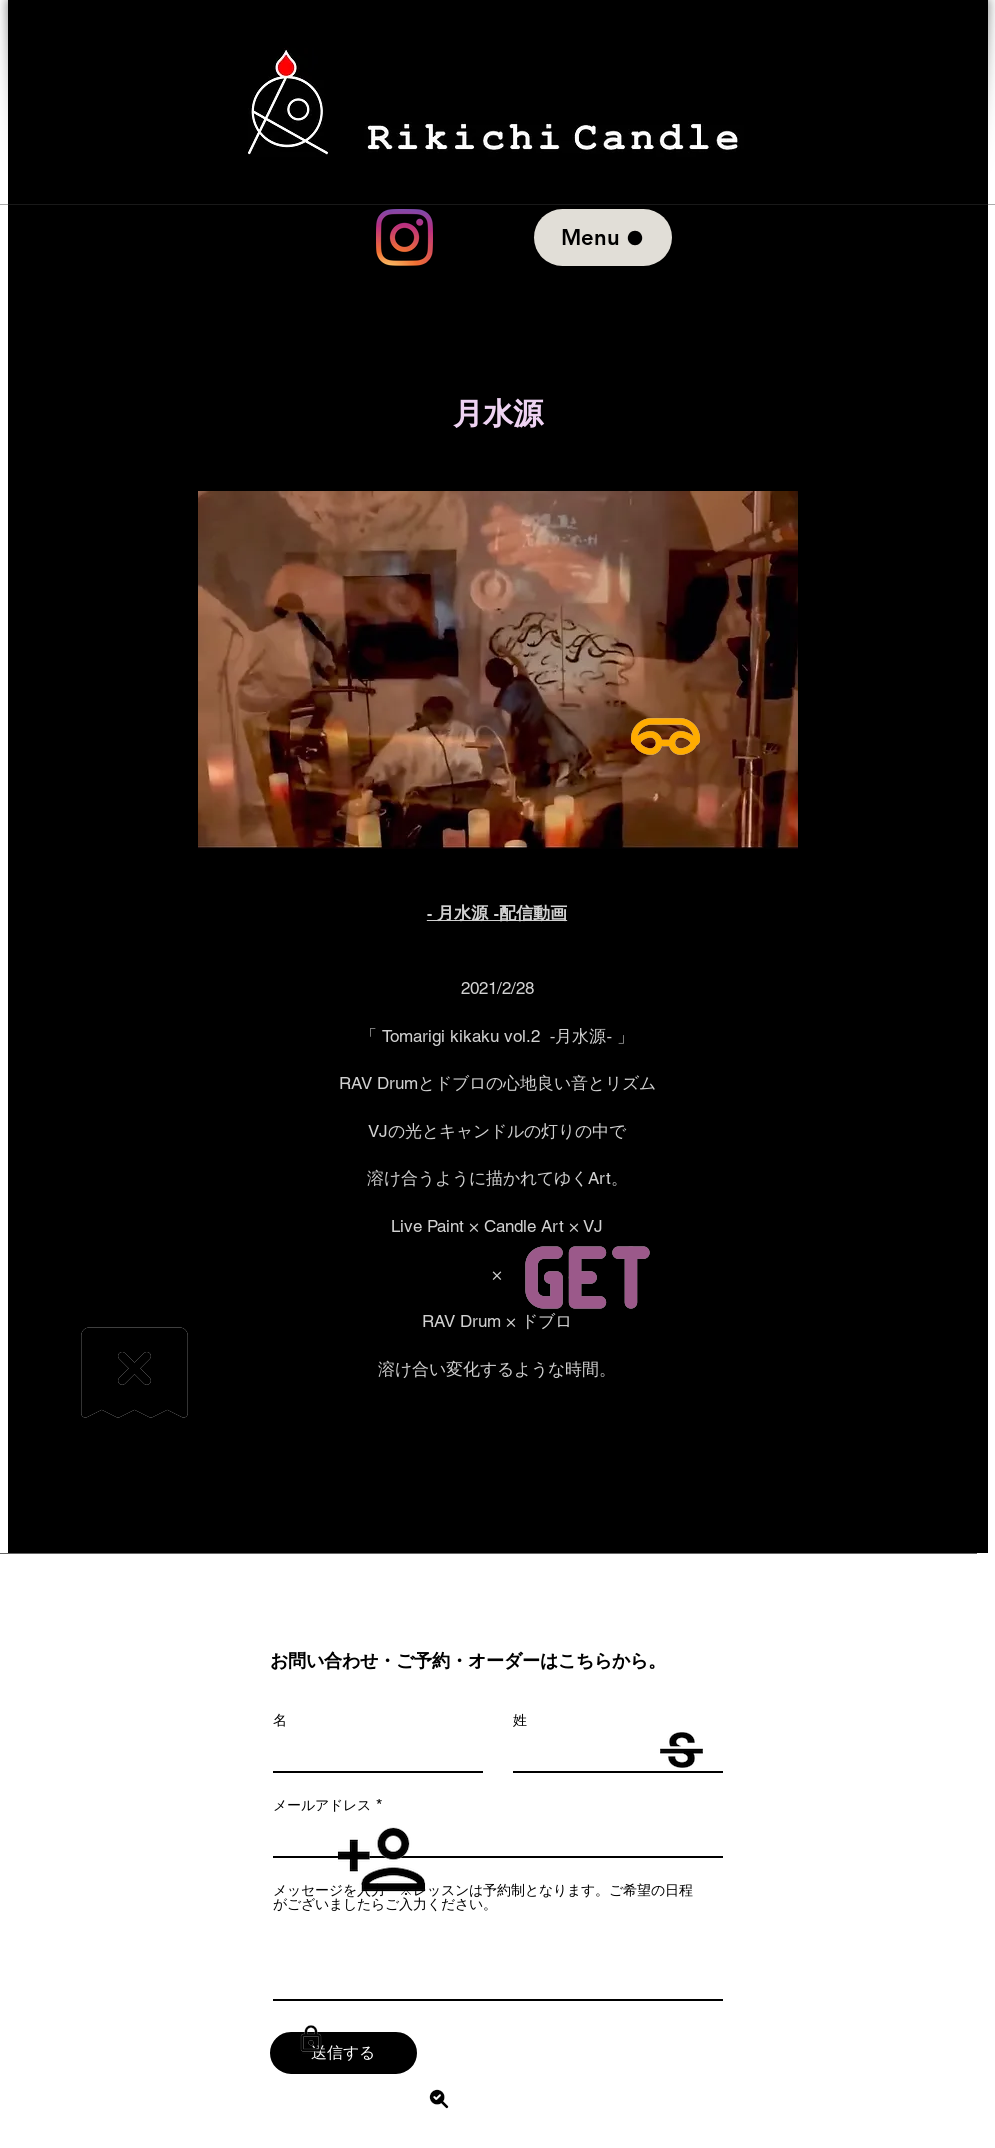 This screenshot has width=995, height=2148. Describe the element at coordinates (587, 1277) in the screenshot. I see `indicates an HTTP GET request method` at that location.